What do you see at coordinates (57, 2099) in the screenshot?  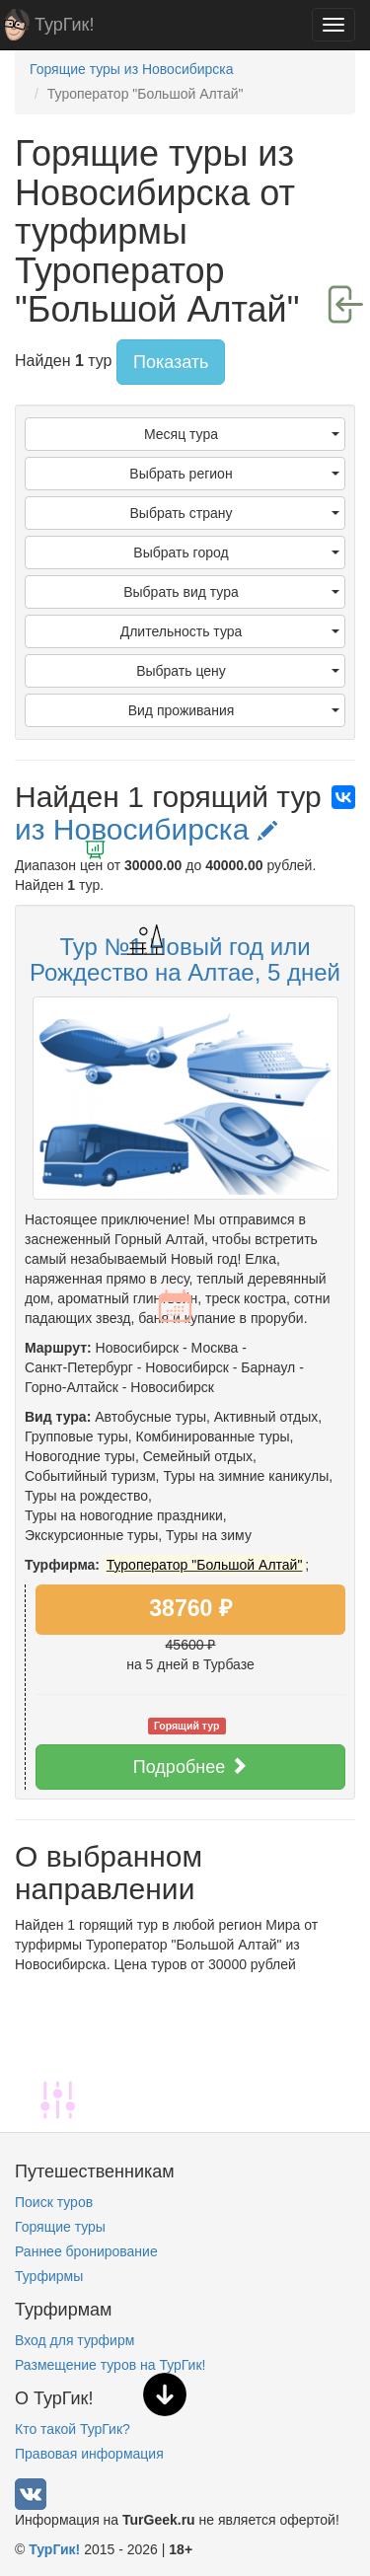 I see `adjust settings or preferences` at bounding box center [57, 2099].